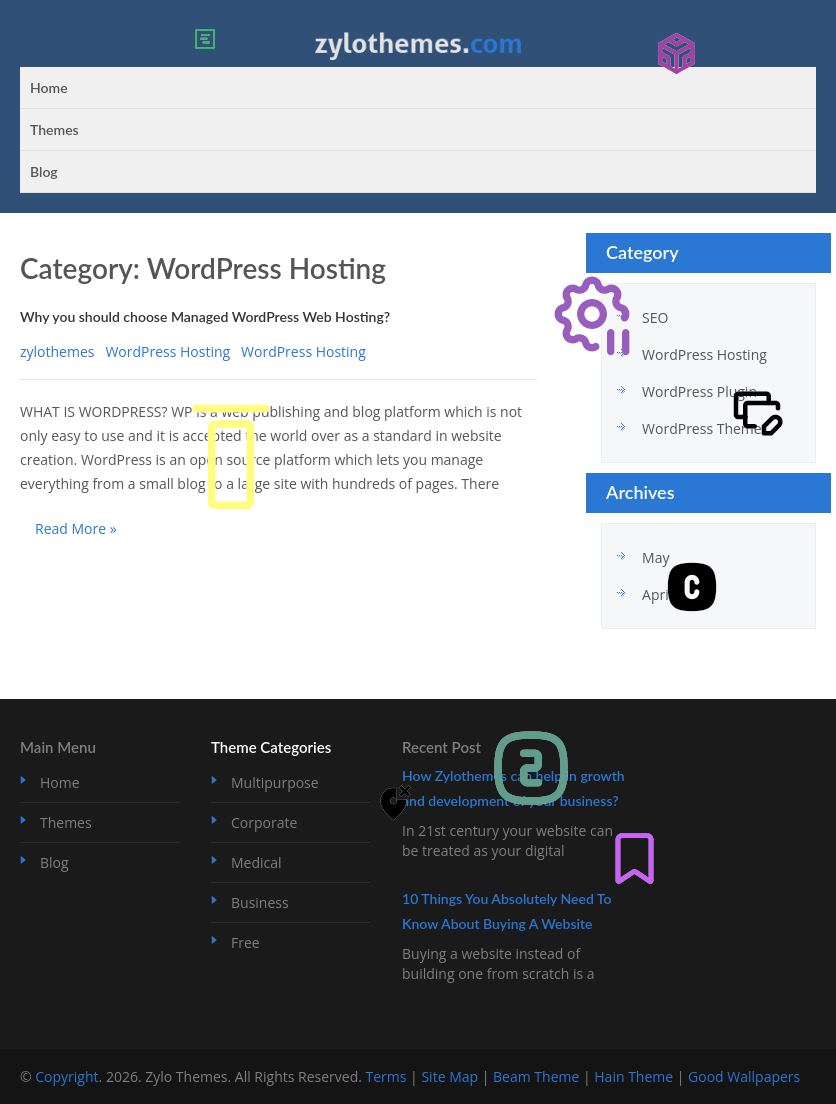  Describe the element at coordinates (676, 53) in the screenshot. I see `open CodeSandbox development environment` at that location.